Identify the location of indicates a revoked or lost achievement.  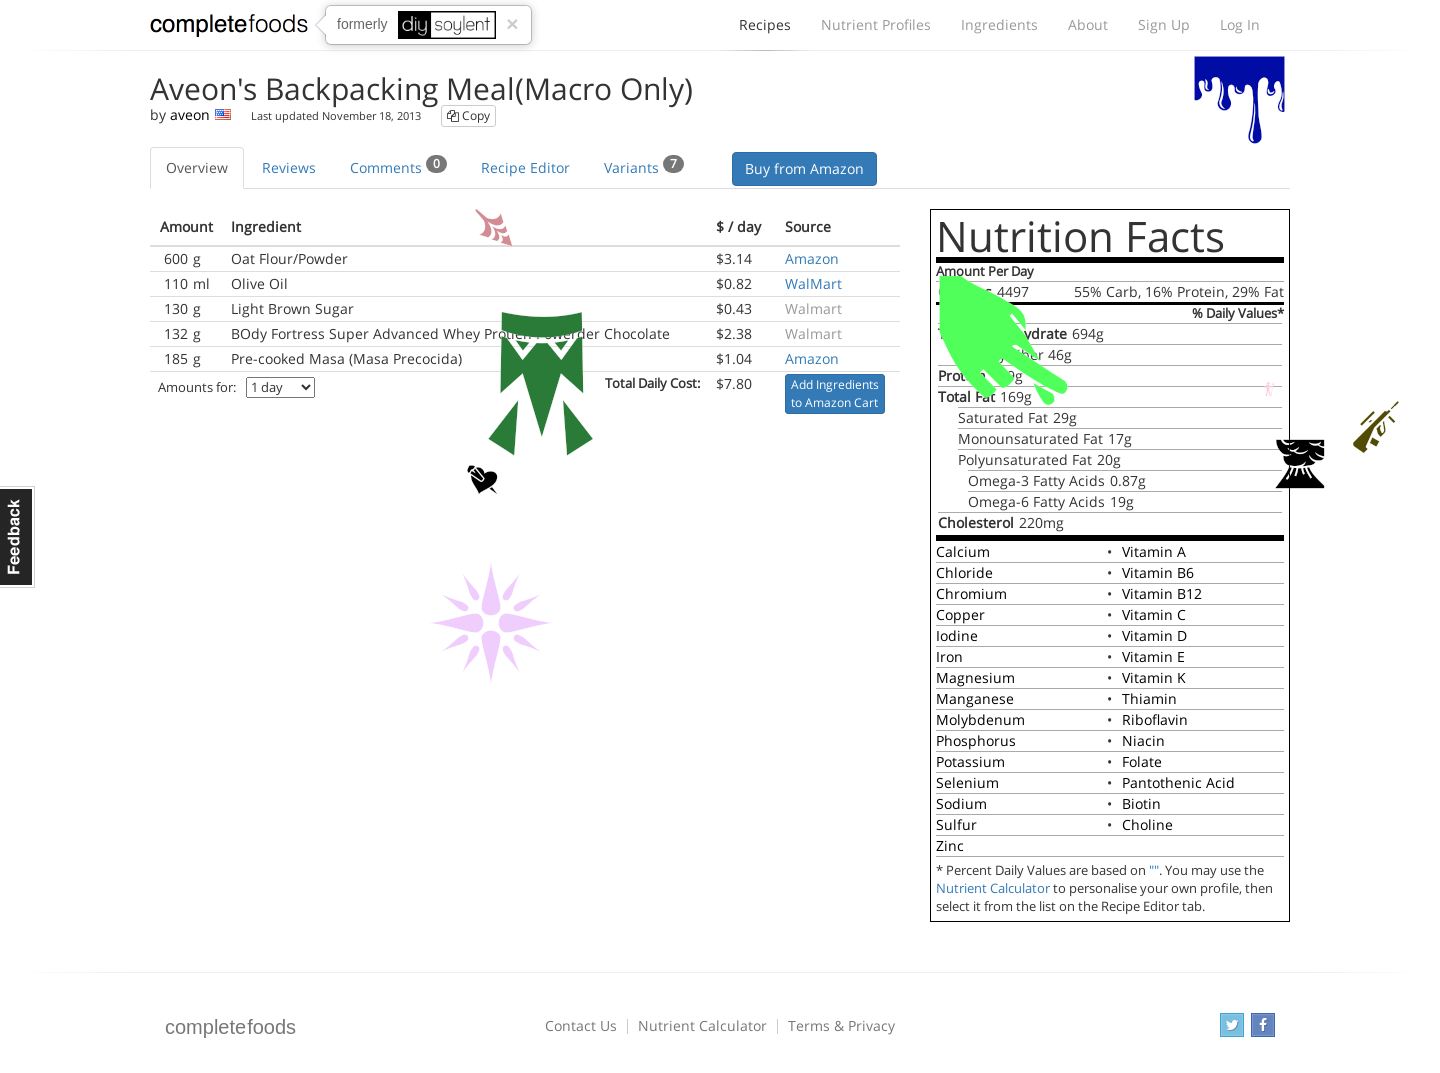
(540, 382).